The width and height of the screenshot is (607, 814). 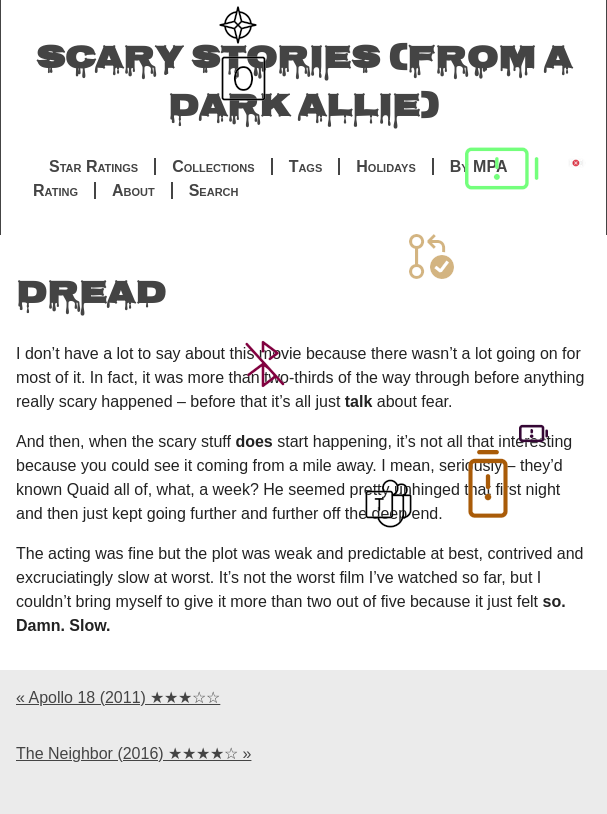 I want to click on bluetooth is disabled or turned off, so click(x=263, y=364).